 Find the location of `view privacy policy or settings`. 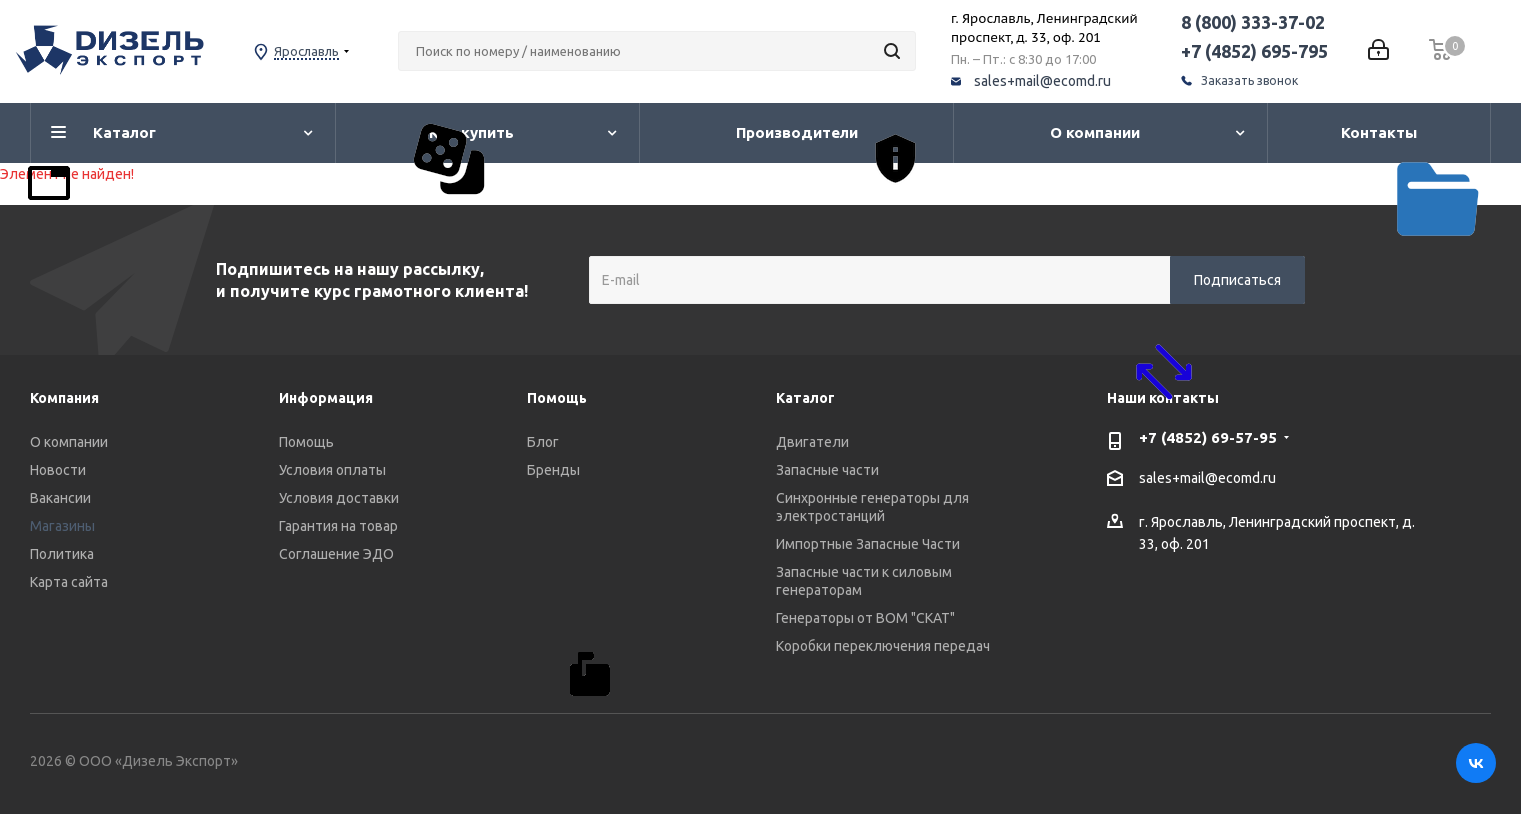

view privacy policy or settings is located at coordinates (895, 158).